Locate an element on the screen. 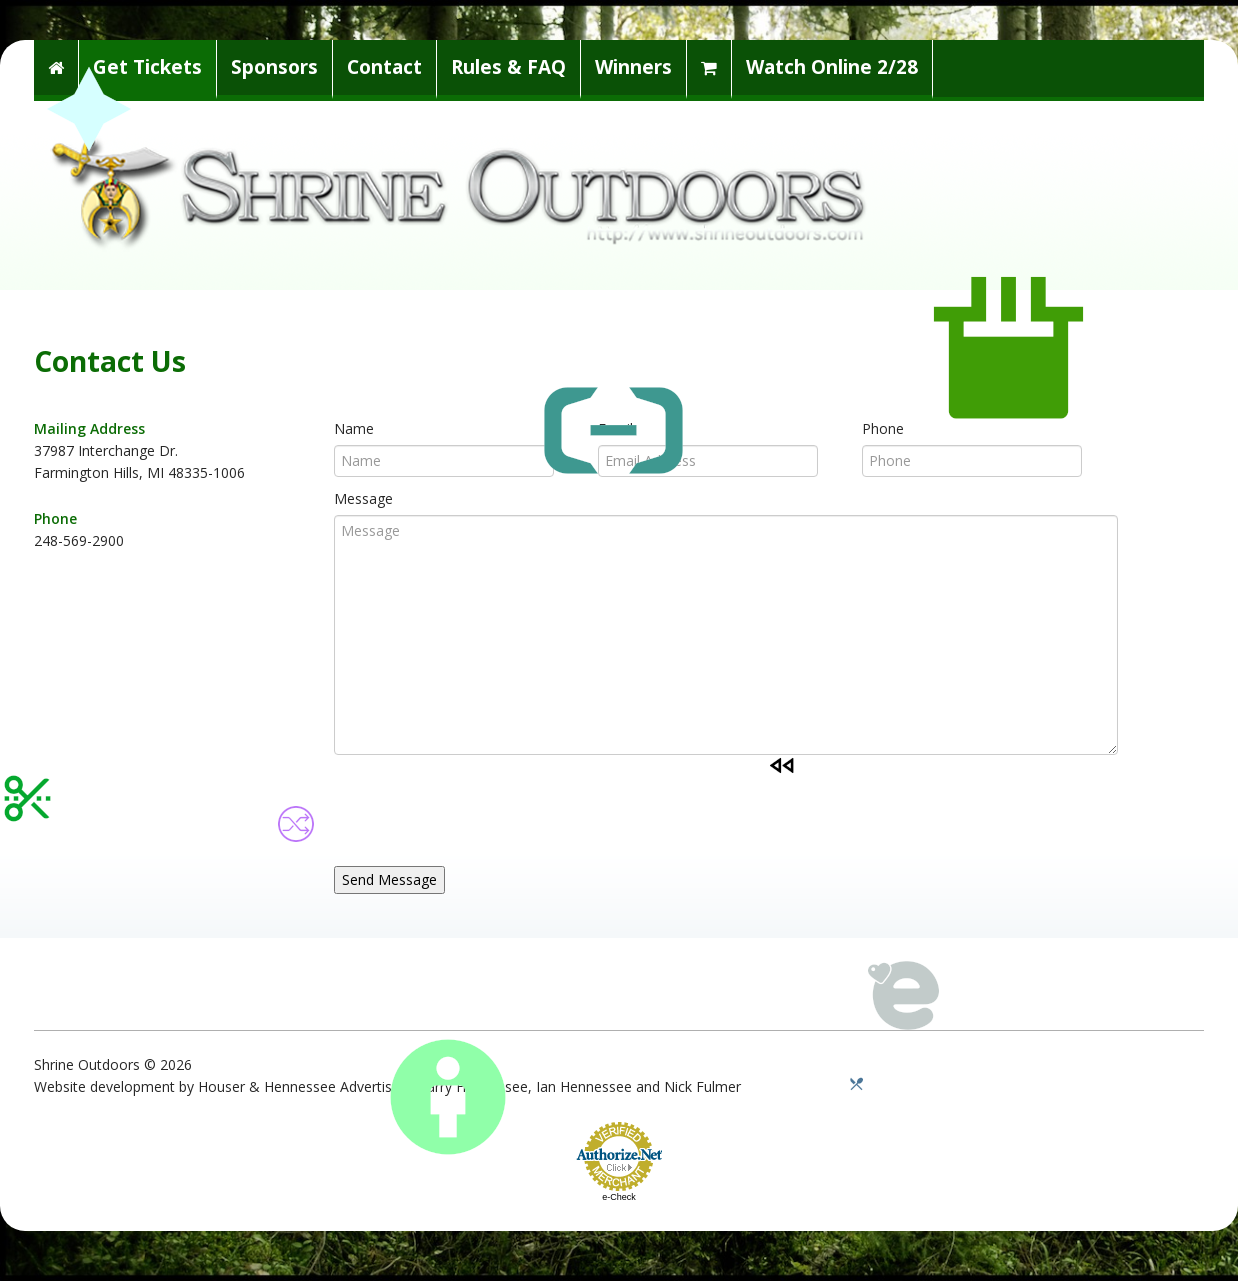  rewind or skip backward in media playback is located at coordinates (782, 765).